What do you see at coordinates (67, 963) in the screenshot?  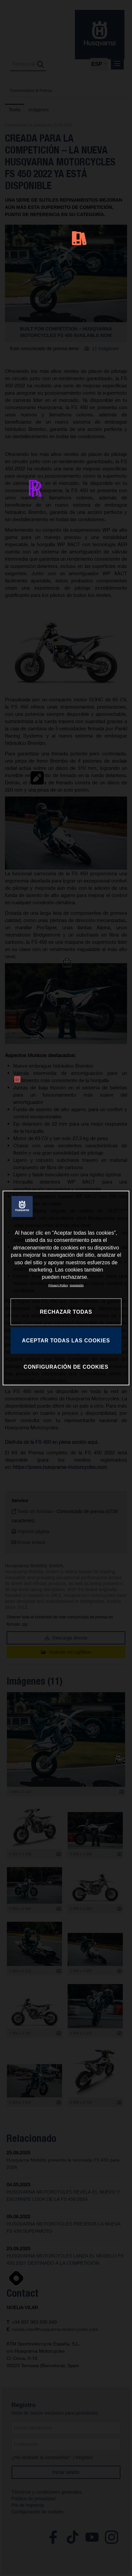 I see `view your shopping bag` at bounding box center [67, 963].